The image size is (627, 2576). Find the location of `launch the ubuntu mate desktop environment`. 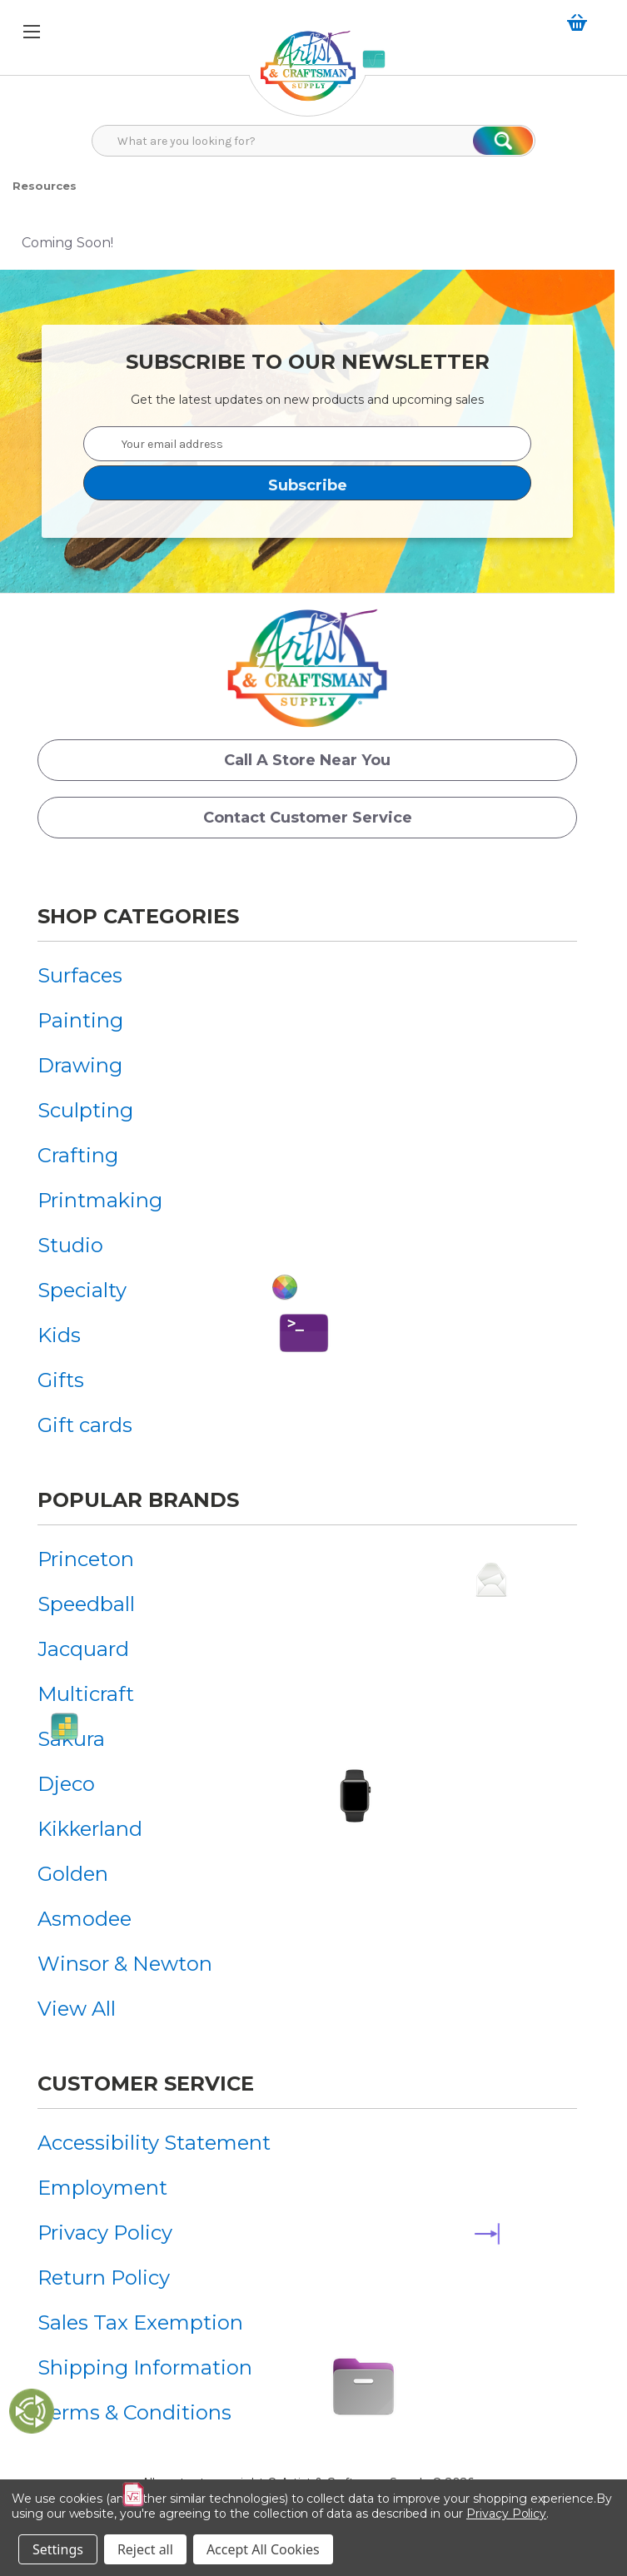

launch the ubuntu mate desktop environment is located at coordinates (32, 2411).